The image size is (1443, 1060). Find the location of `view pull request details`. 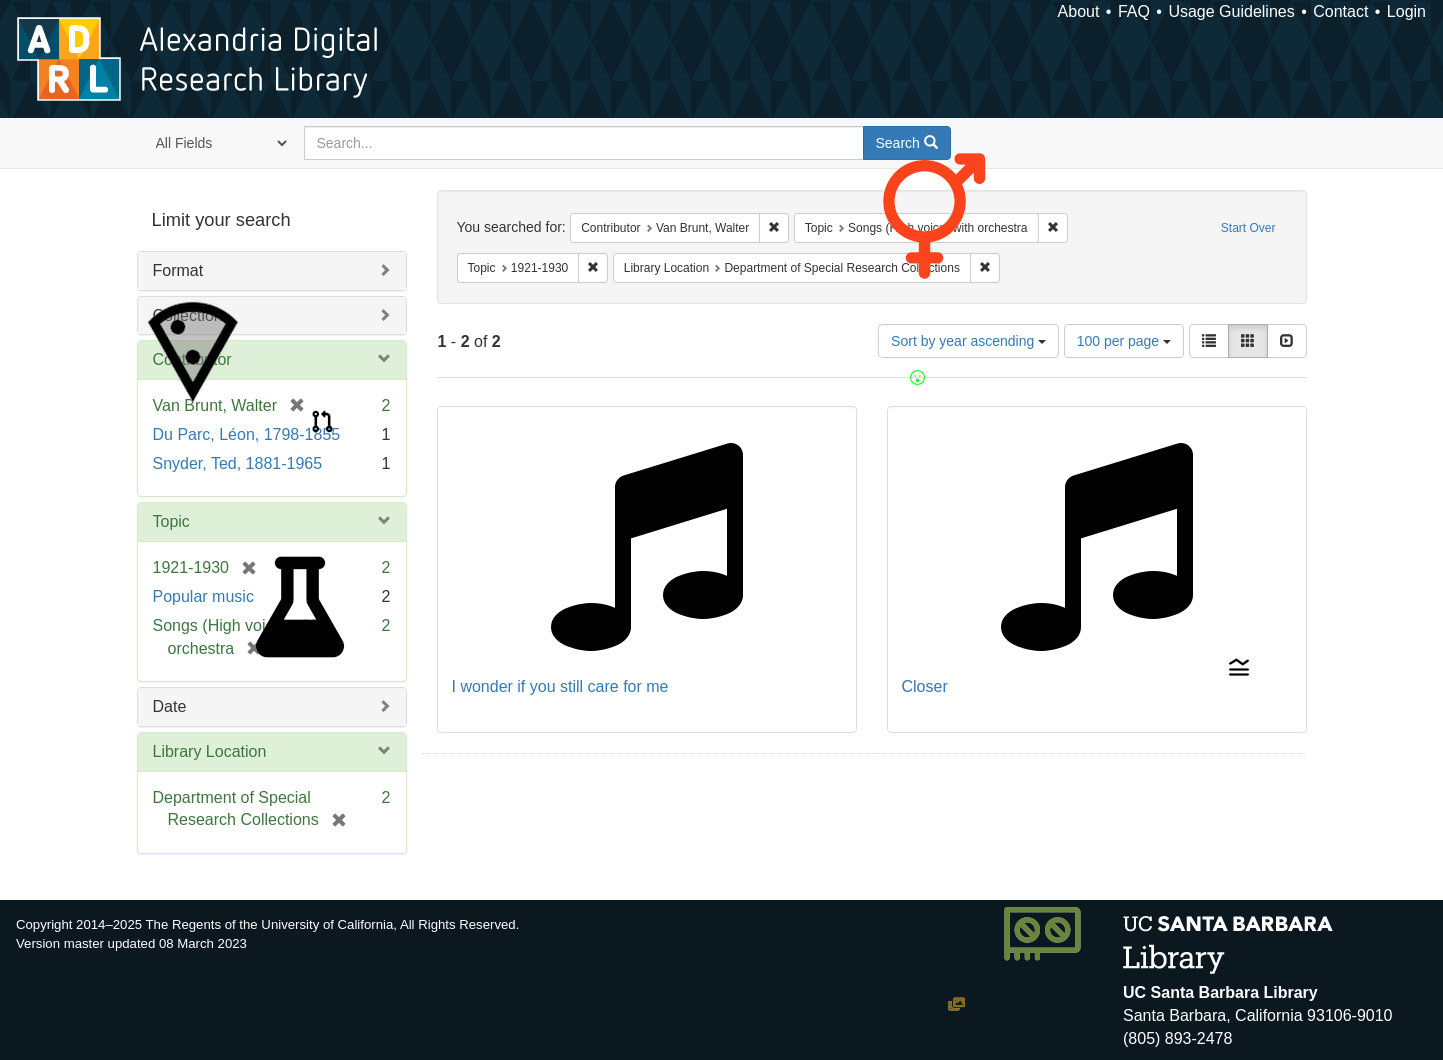

view pull request details is located at coordinates (322, 421).